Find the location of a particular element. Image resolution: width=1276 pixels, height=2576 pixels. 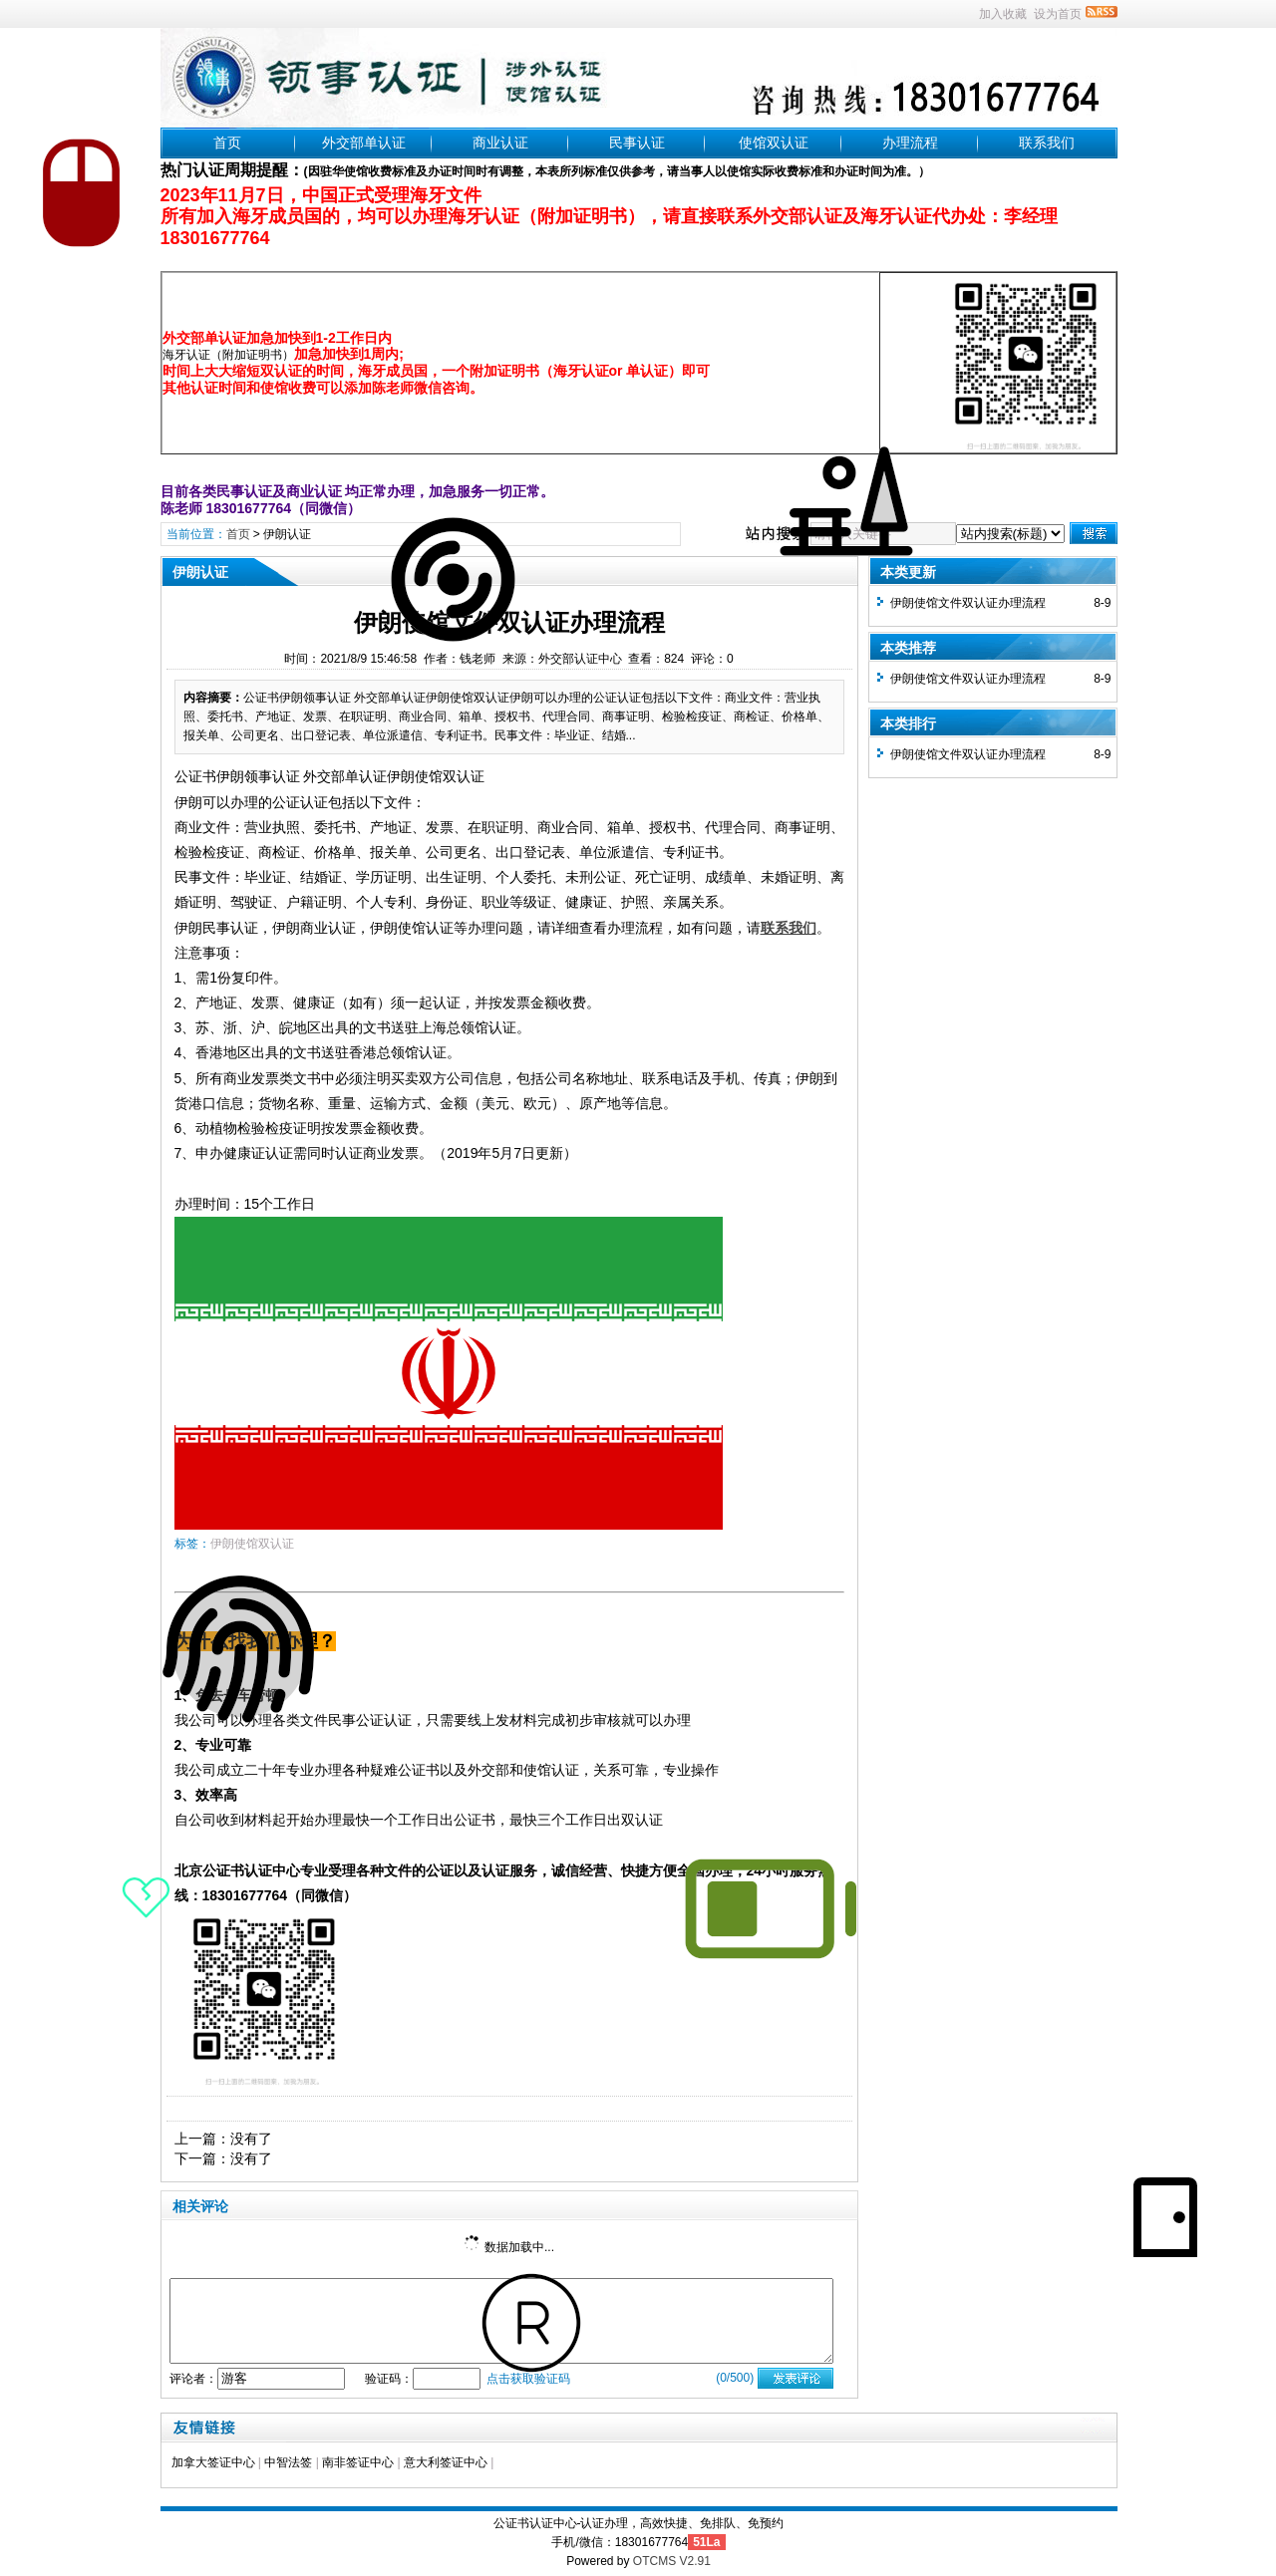

authenticate with biometric fingerprint is located at coordinates (240, 1649).